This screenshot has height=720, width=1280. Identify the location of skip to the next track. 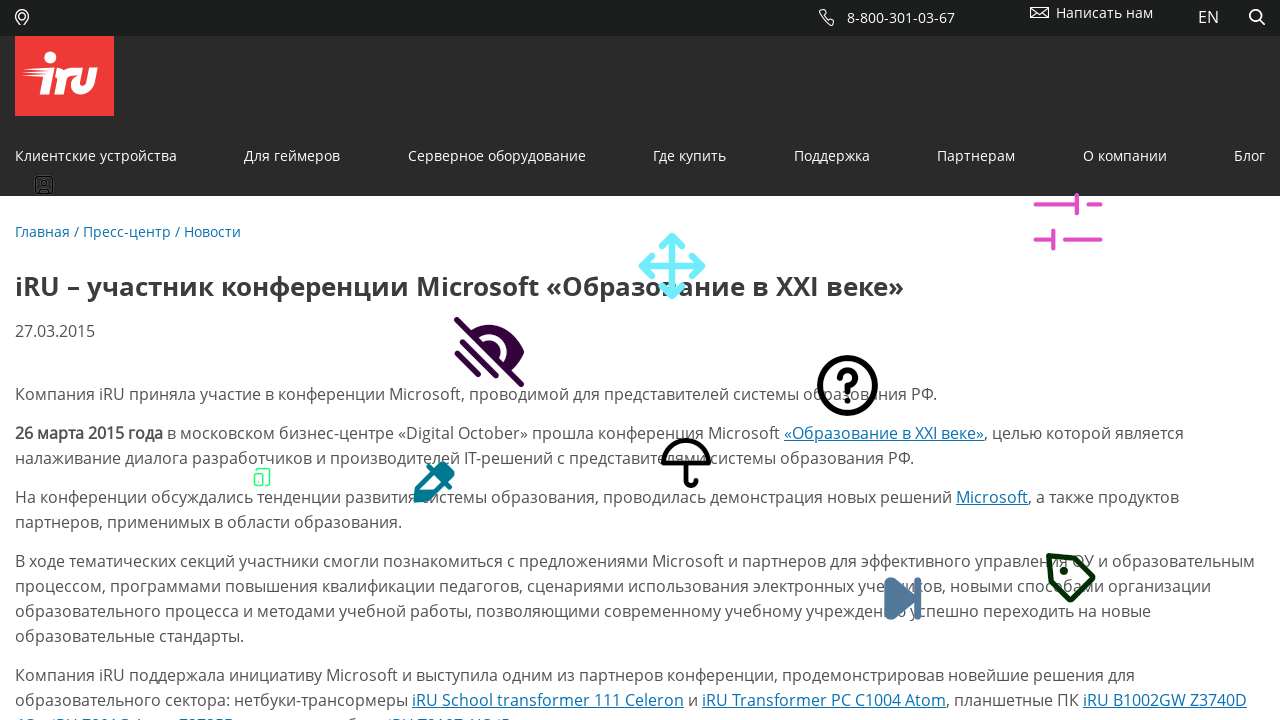
(903, 598).